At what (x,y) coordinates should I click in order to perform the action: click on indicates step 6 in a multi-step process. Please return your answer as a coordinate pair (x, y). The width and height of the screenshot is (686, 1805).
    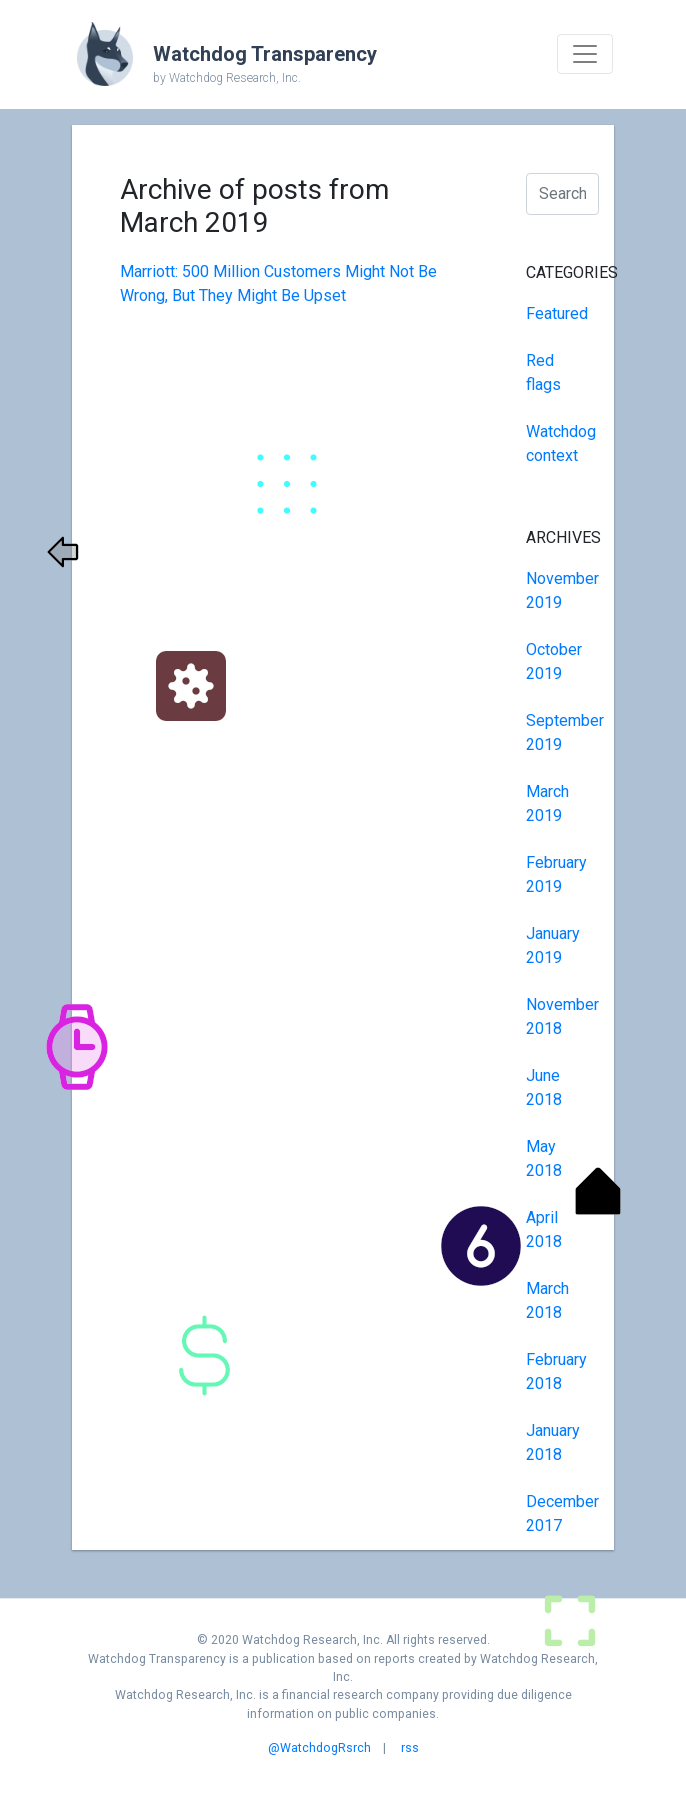
    Looking at the image, I should click on (481, 1246).